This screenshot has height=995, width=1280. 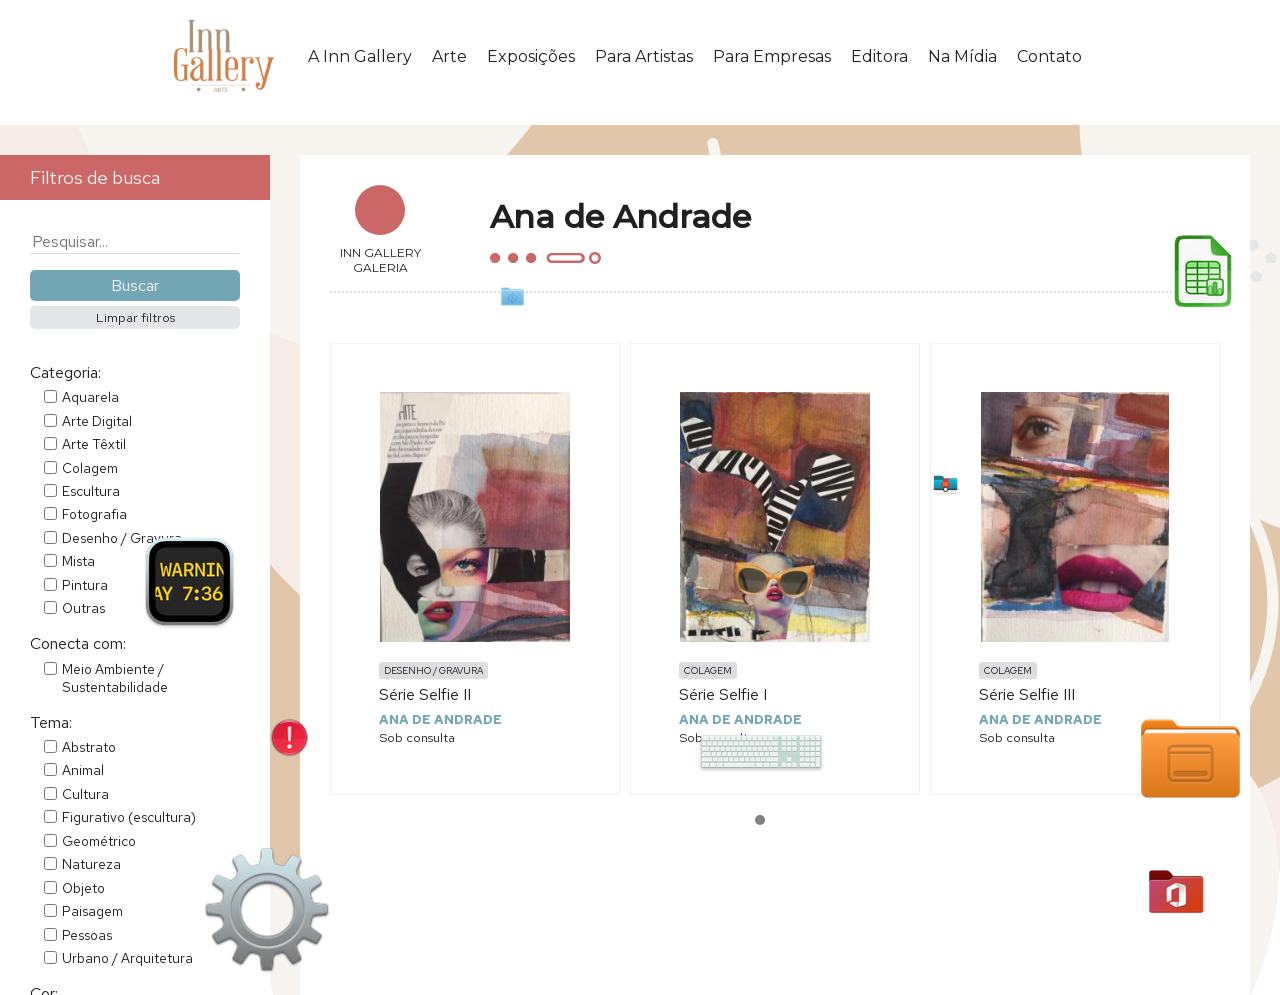 What do you see at coordinates (267, 910) in the screenshot?
I see `access advanced settings` at bounding box center [267, 910].